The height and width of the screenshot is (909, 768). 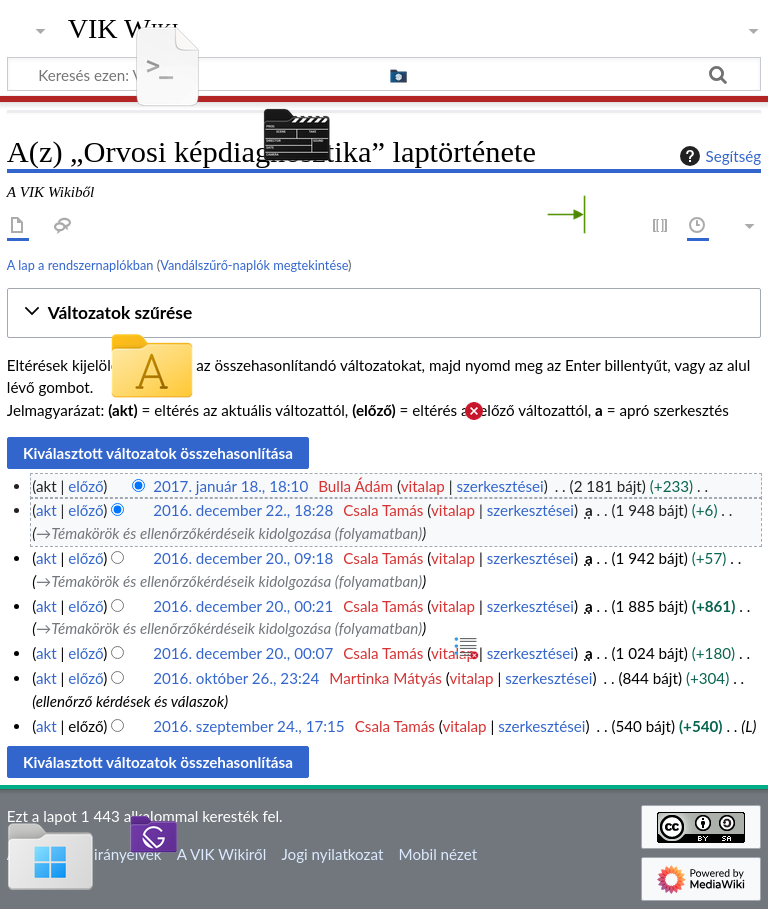 I want to click on open the windows 11 system folder, so click(x=50, y=859).